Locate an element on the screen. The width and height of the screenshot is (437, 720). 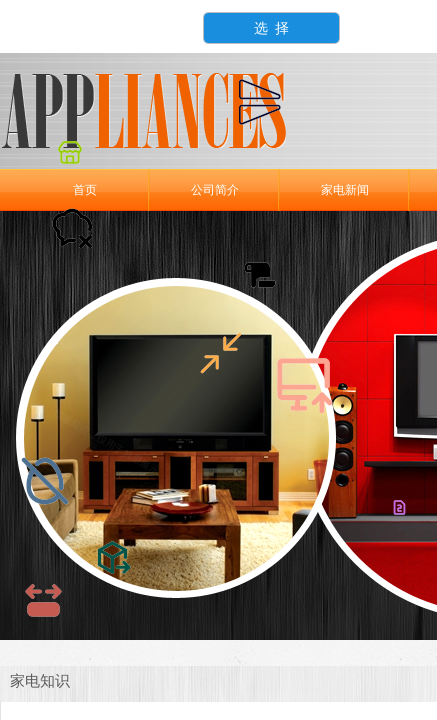
flip image or object vertically is located at coordinates (258, 102).